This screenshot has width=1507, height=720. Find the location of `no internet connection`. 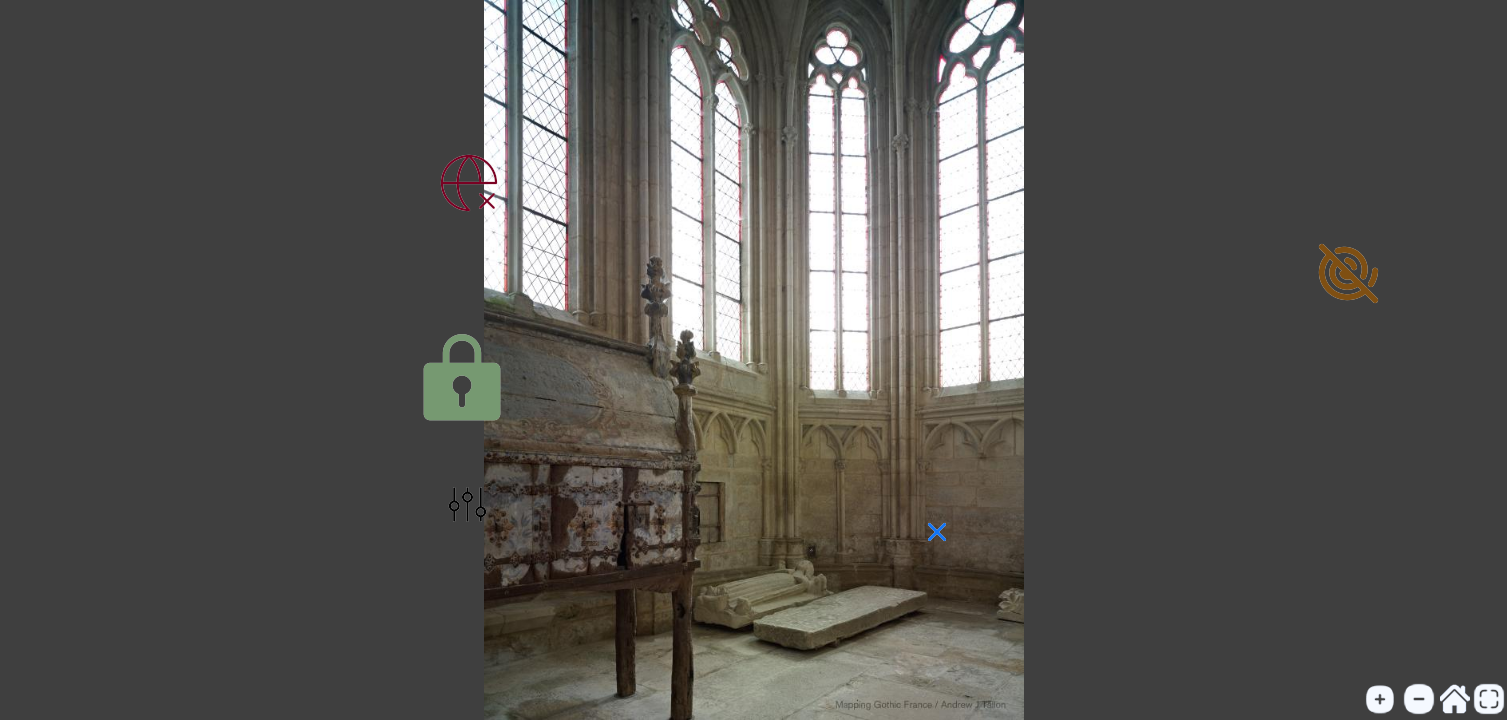

no internet connection is located at coordinates (469, 183).